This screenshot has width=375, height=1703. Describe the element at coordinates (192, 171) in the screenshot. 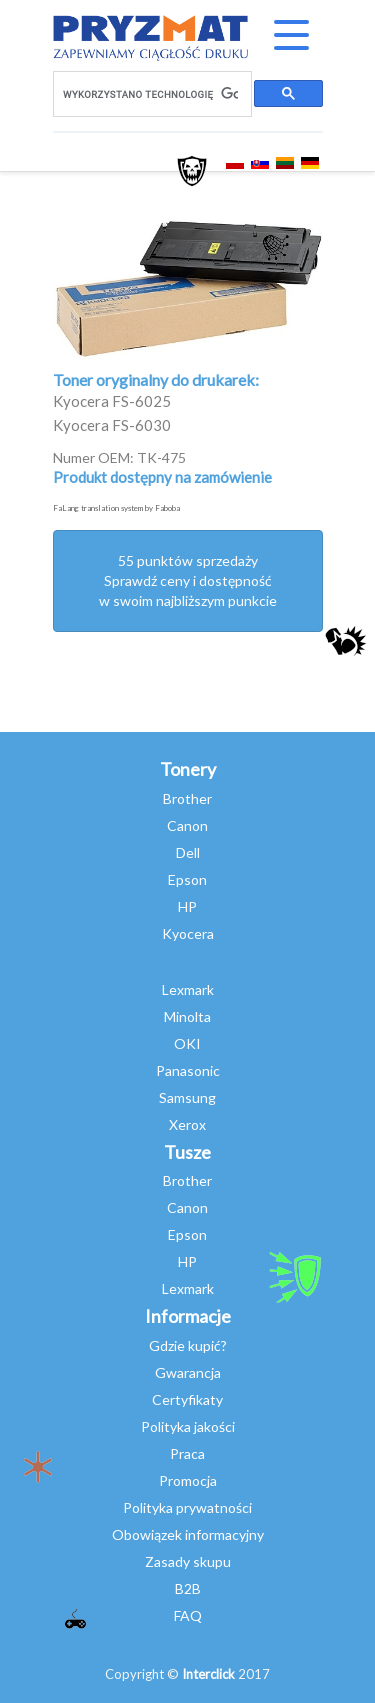

I see `indicates a security threat or danger warning` at that location.